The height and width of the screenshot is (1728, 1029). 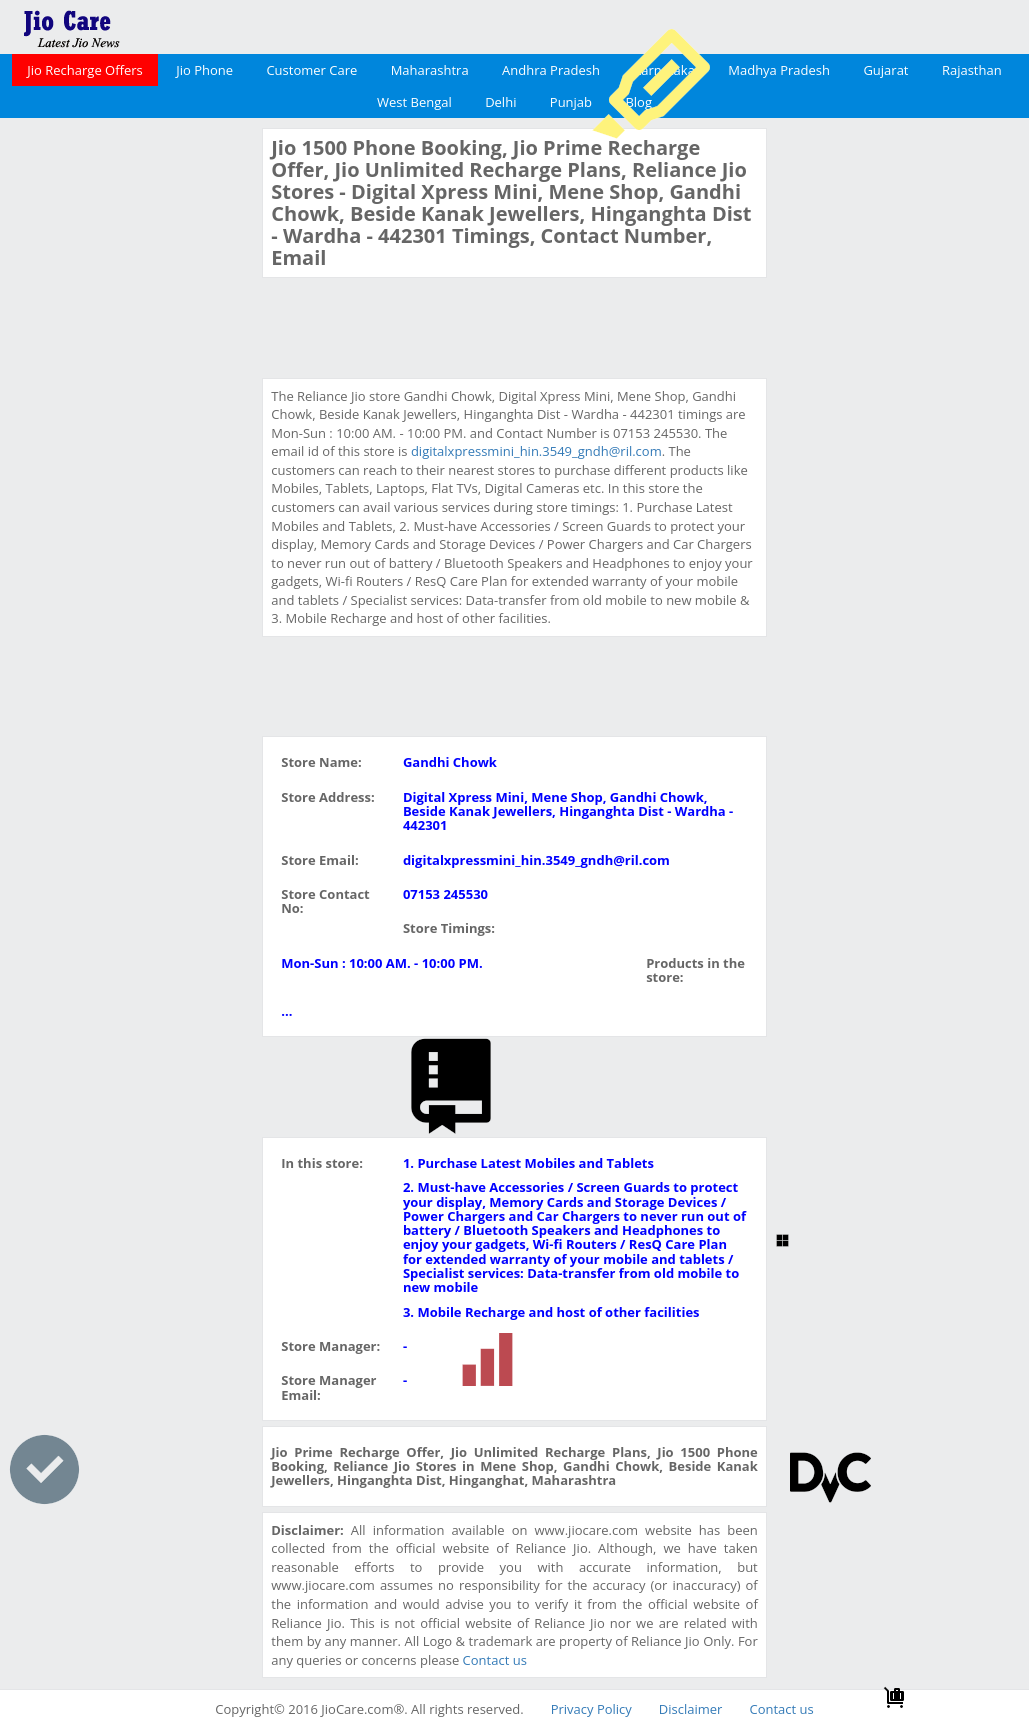 What do you see at coordinates (895, 1697) in the screenshot?
I see `access luggage or baggage services` at bounding box center [895, 1697].